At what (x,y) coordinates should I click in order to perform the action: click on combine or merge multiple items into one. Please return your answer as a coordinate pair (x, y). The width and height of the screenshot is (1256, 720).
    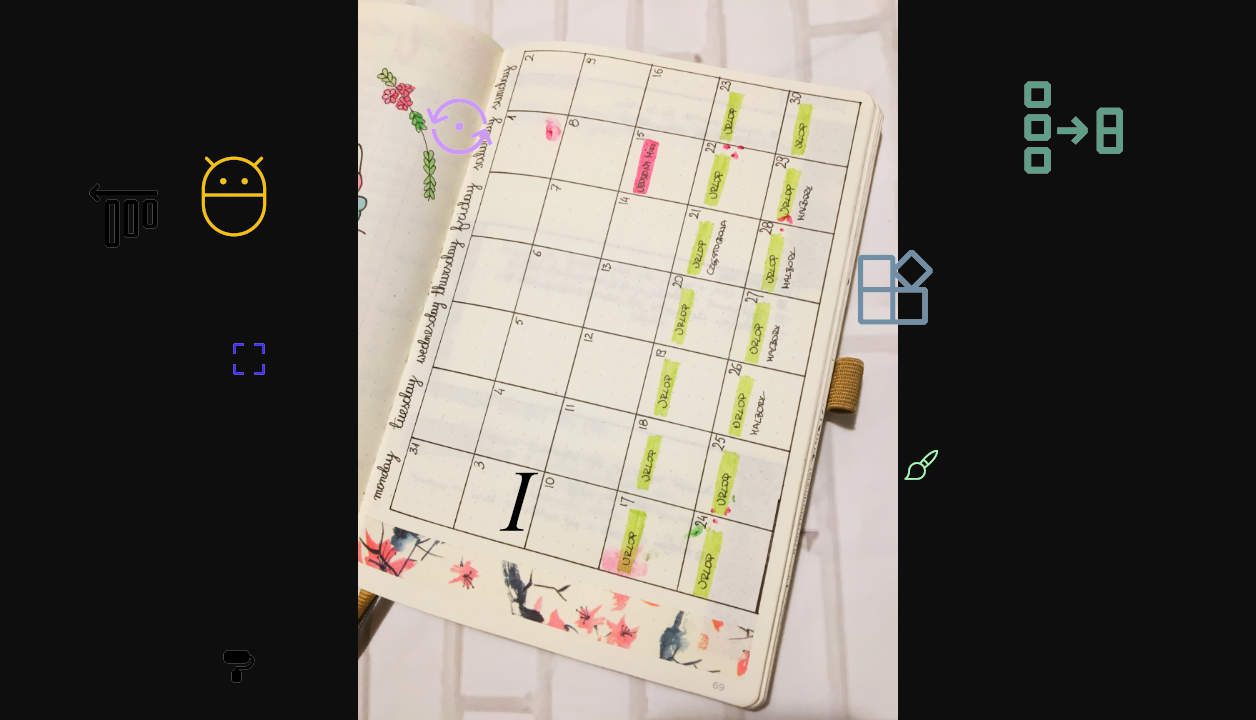
    Looking at the image, I should click on (1070, 127).